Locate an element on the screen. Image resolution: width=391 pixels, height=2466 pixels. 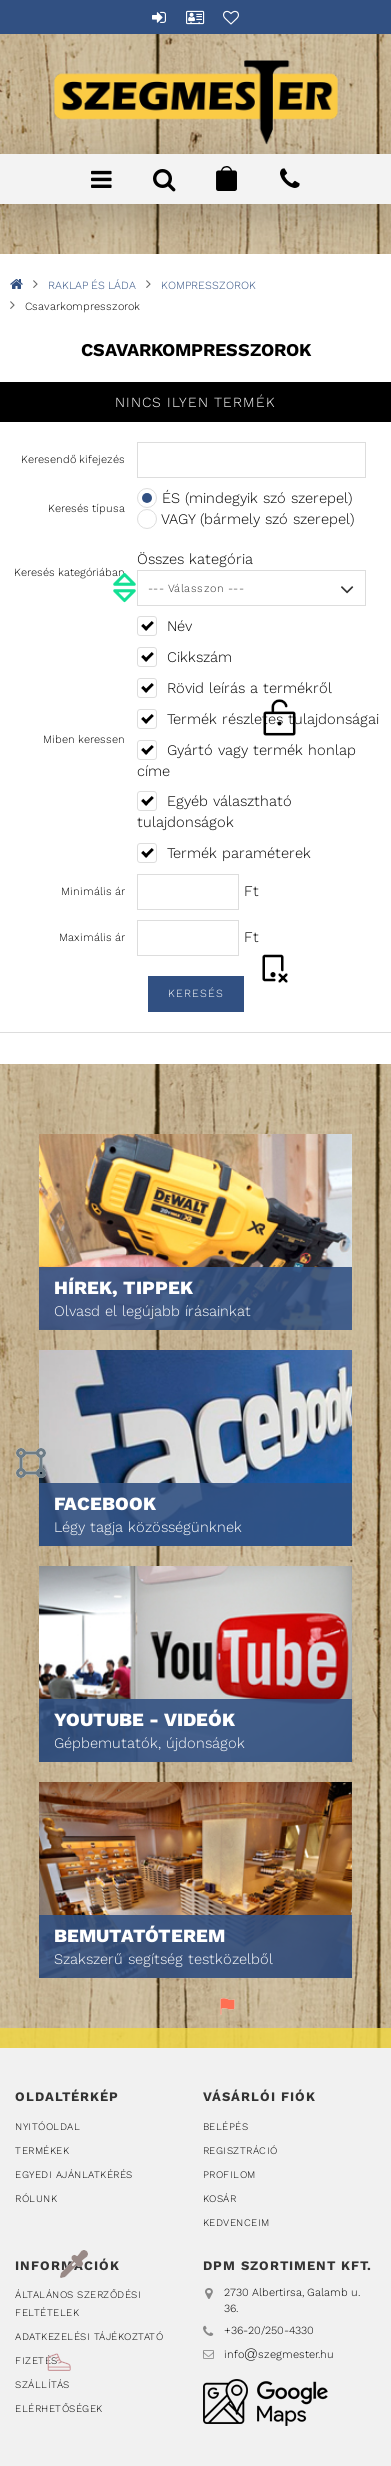
flag or report content is located at coordinates (227, 2006).